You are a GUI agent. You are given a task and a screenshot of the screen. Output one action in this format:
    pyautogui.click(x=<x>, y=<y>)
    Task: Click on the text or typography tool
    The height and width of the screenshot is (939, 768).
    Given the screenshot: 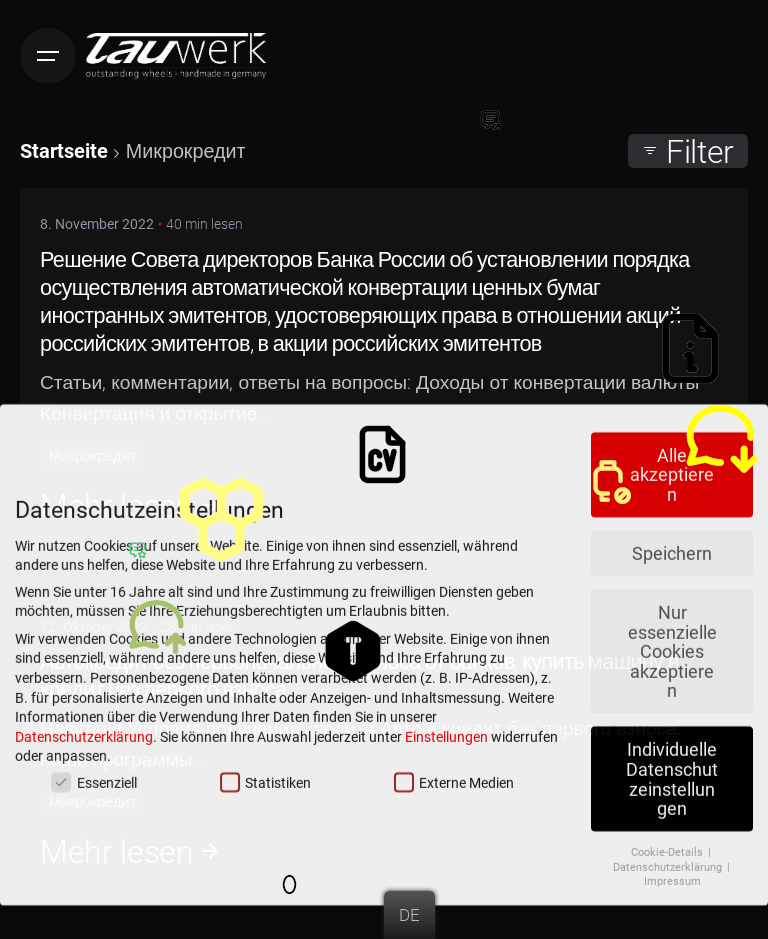 What is the action you would take?
    pyautogui.click(x=353, y=651)
    